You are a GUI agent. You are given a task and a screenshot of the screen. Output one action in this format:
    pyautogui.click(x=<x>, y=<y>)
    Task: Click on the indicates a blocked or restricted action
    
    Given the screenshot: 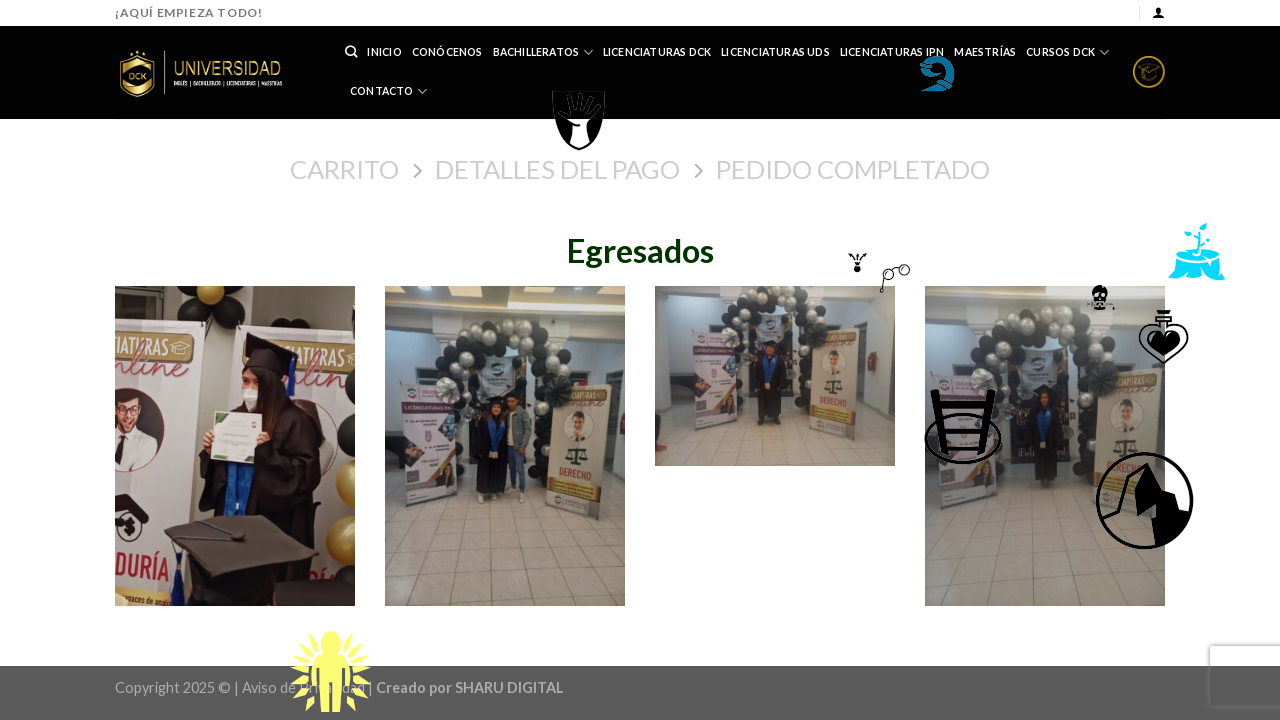 What is the action you would take?
    pyautogui.click(x=578, y=120)
    